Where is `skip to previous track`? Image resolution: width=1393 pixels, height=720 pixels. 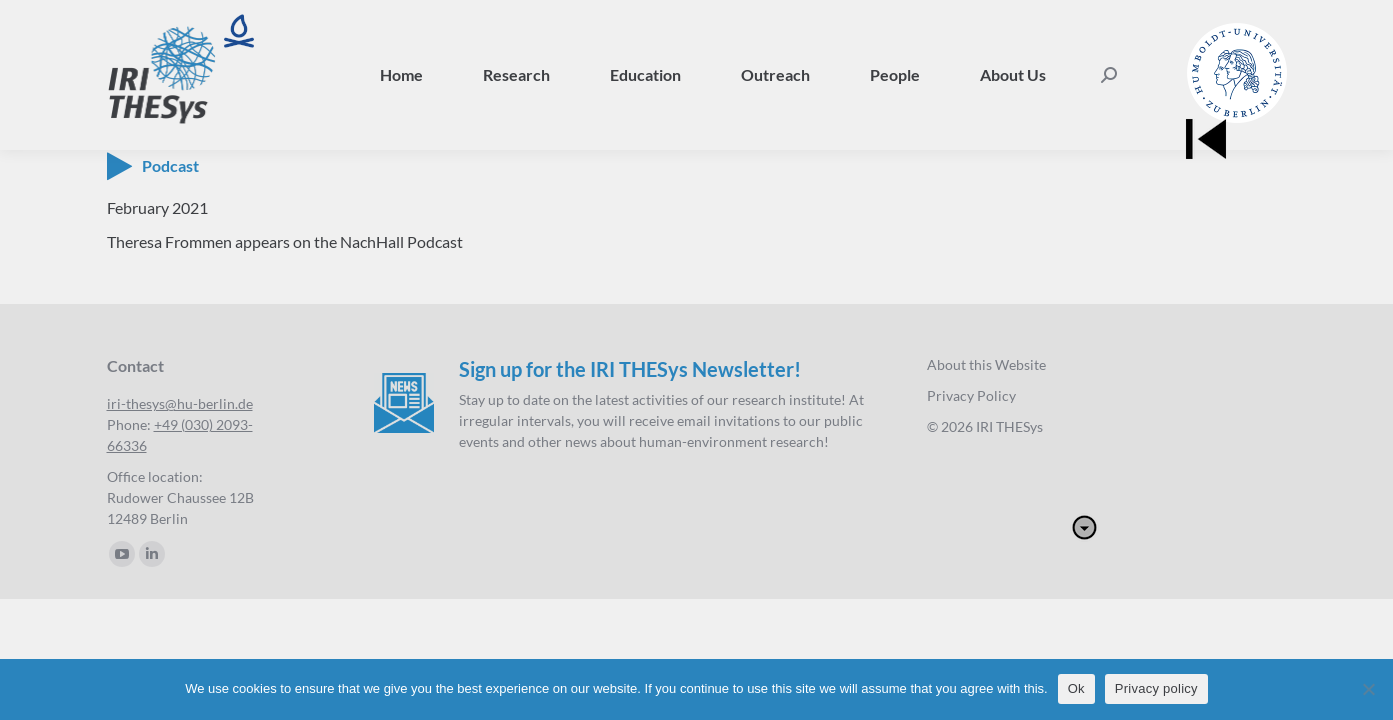 skip to previous track is located at coordinates (1206, 139).